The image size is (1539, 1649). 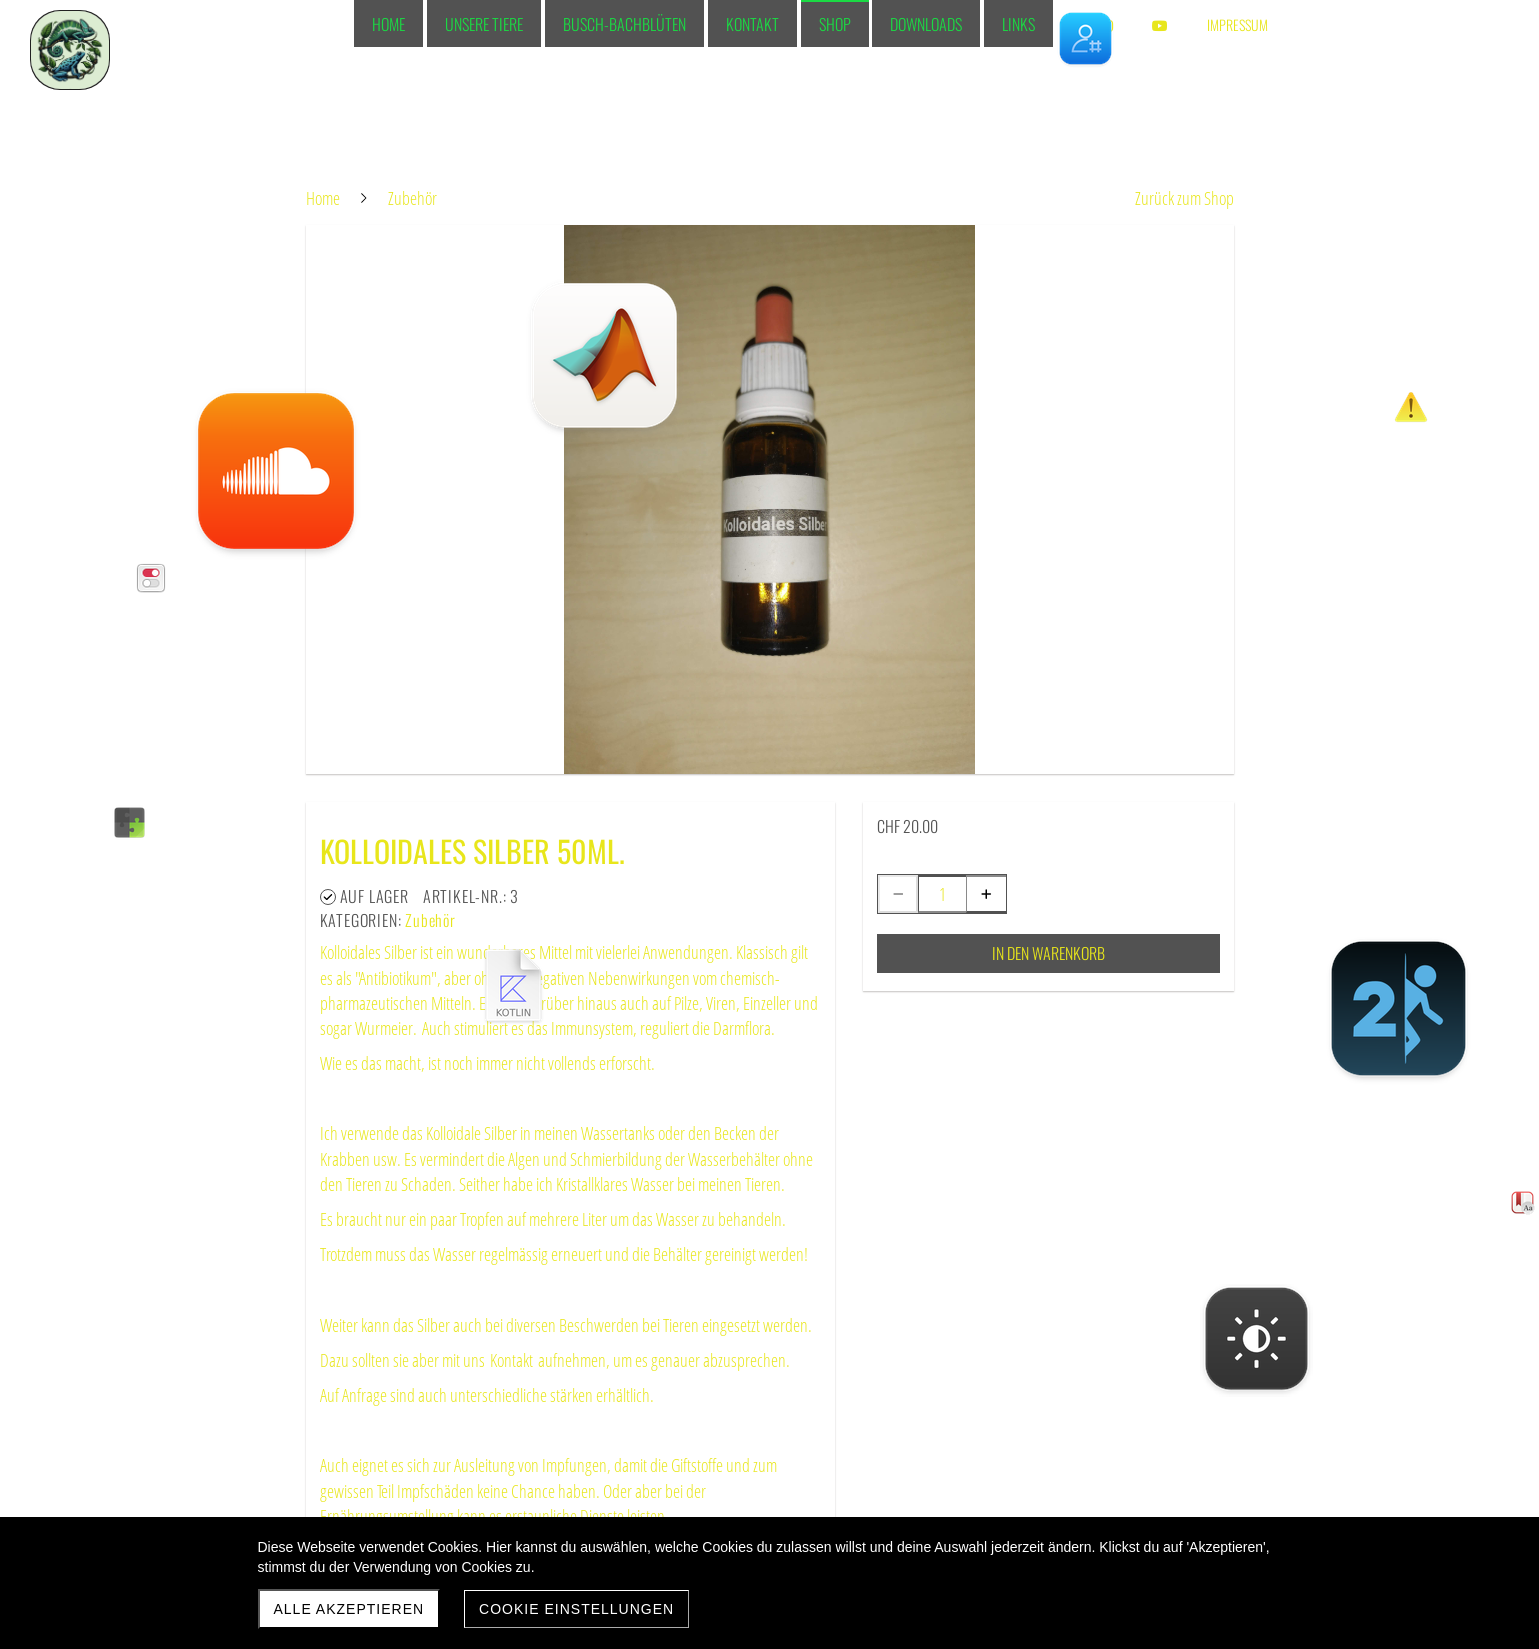 What do you see at coordinates (513, 986) in the screenshot?
I see `a kotlin source code file` at bounding box center [513, 986].